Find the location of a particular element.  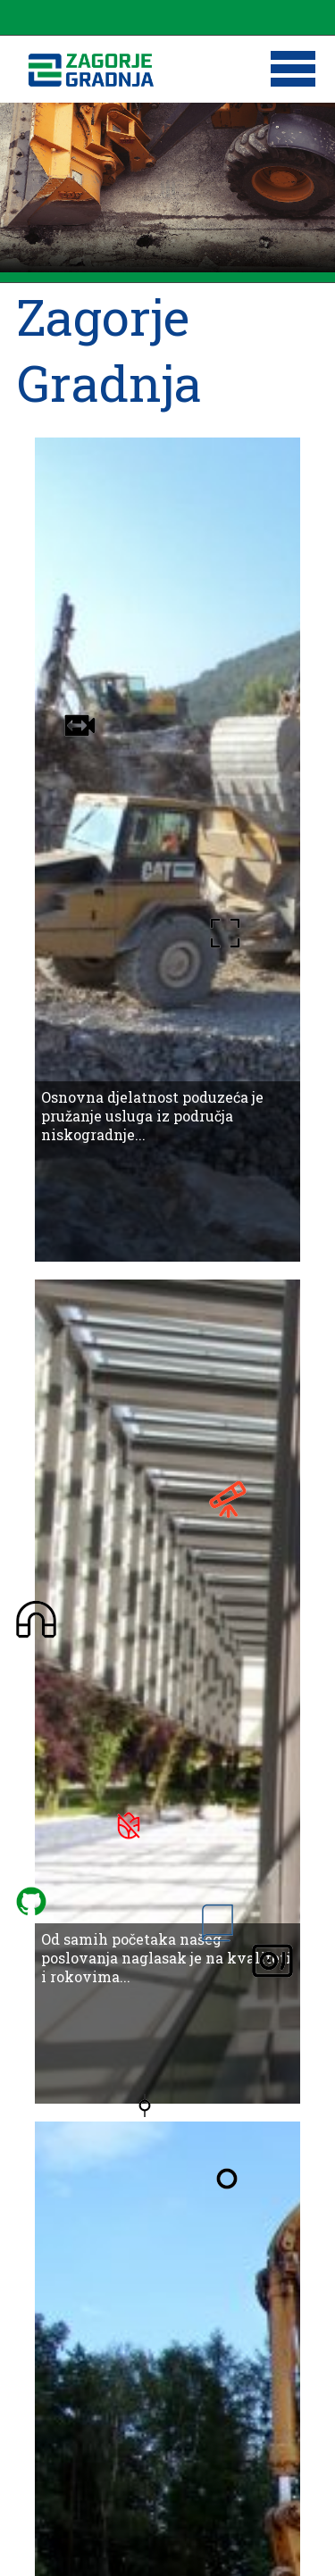

indicates gluten-free or grain-free option is located at coordinates (129, 1826).